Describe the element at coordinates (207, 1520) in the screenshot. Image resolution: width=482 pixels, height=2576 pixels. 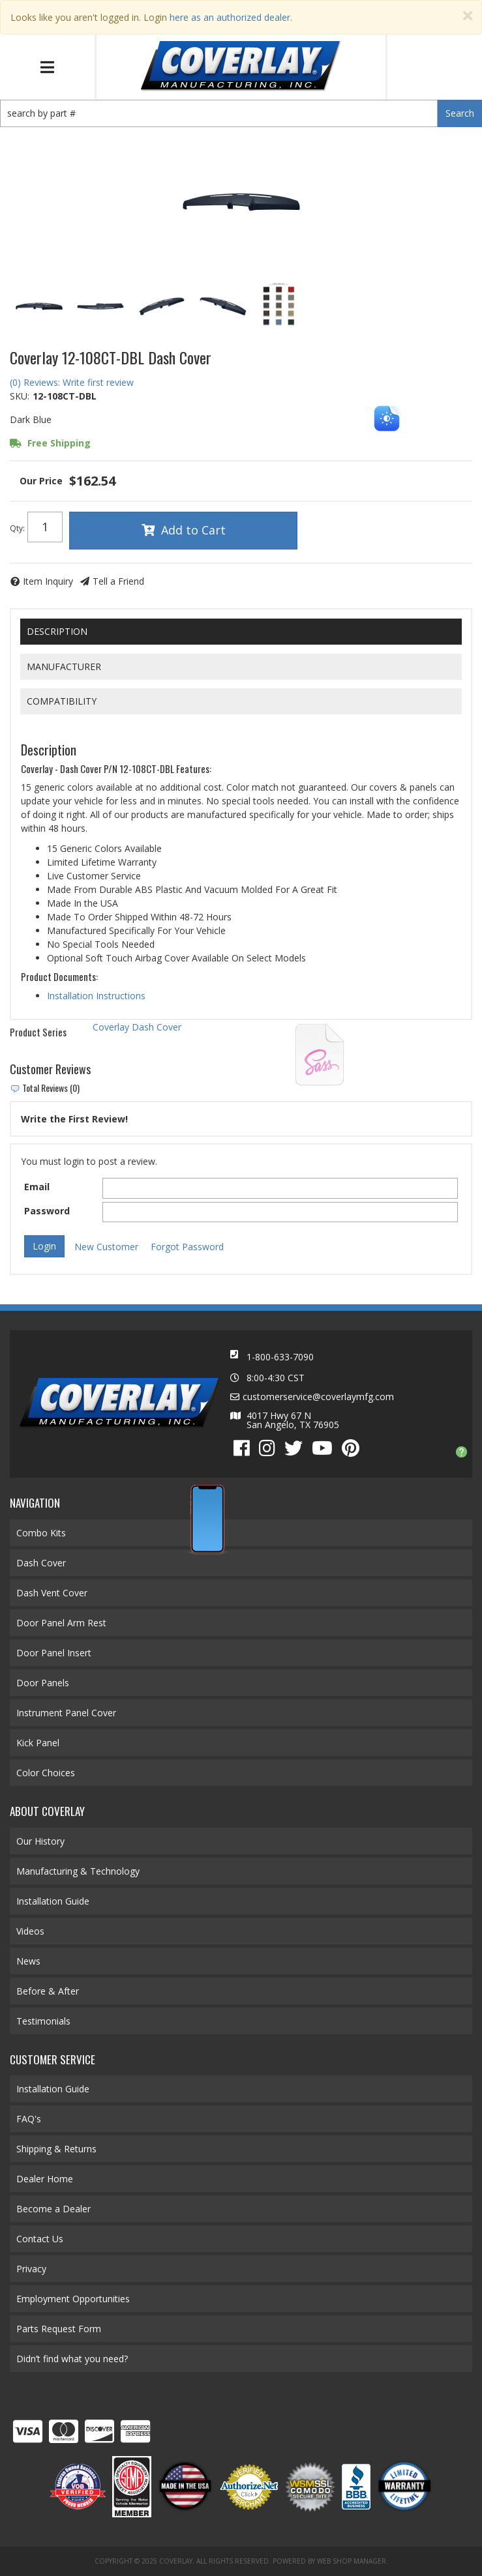
I see `iPhone 12 mini device icon` at that location.